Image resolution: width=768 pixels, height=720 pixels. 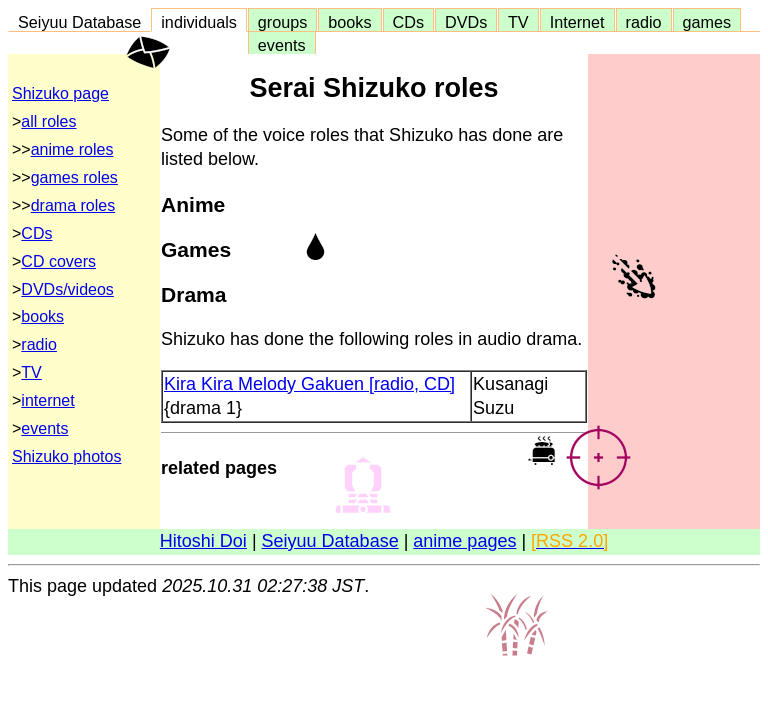 I want to click on aim or target an object in a game, so click(x=598, y=457).